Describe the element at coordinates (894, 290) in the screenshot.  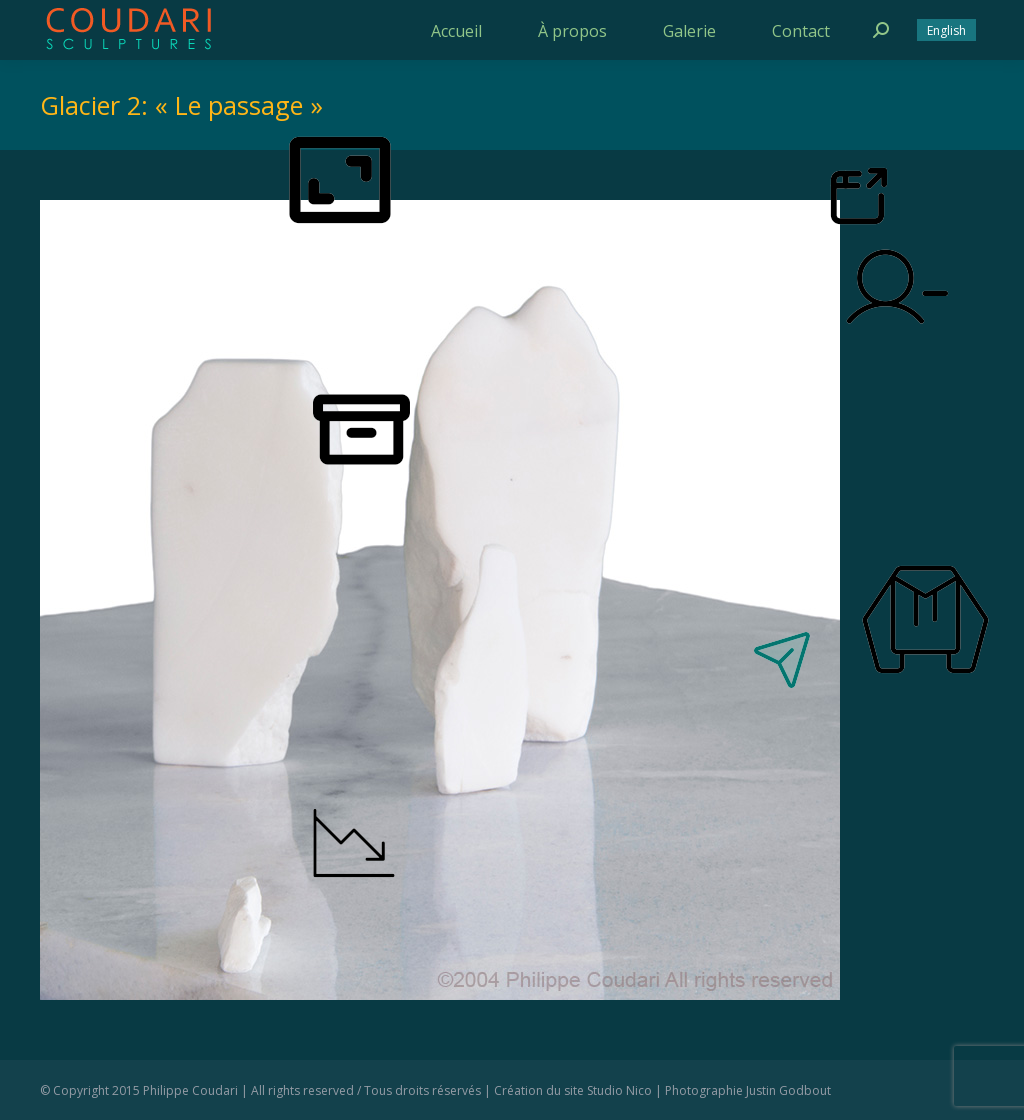
I see `remove a user or contact` at that location.